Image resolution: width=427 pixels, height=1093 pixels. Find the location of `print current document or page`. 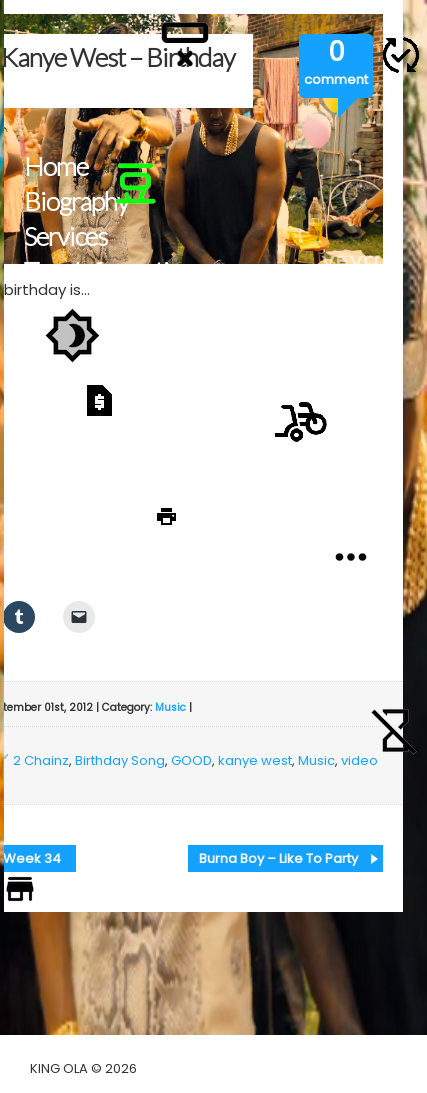

print current document or page is located at coordinates (166, 516).